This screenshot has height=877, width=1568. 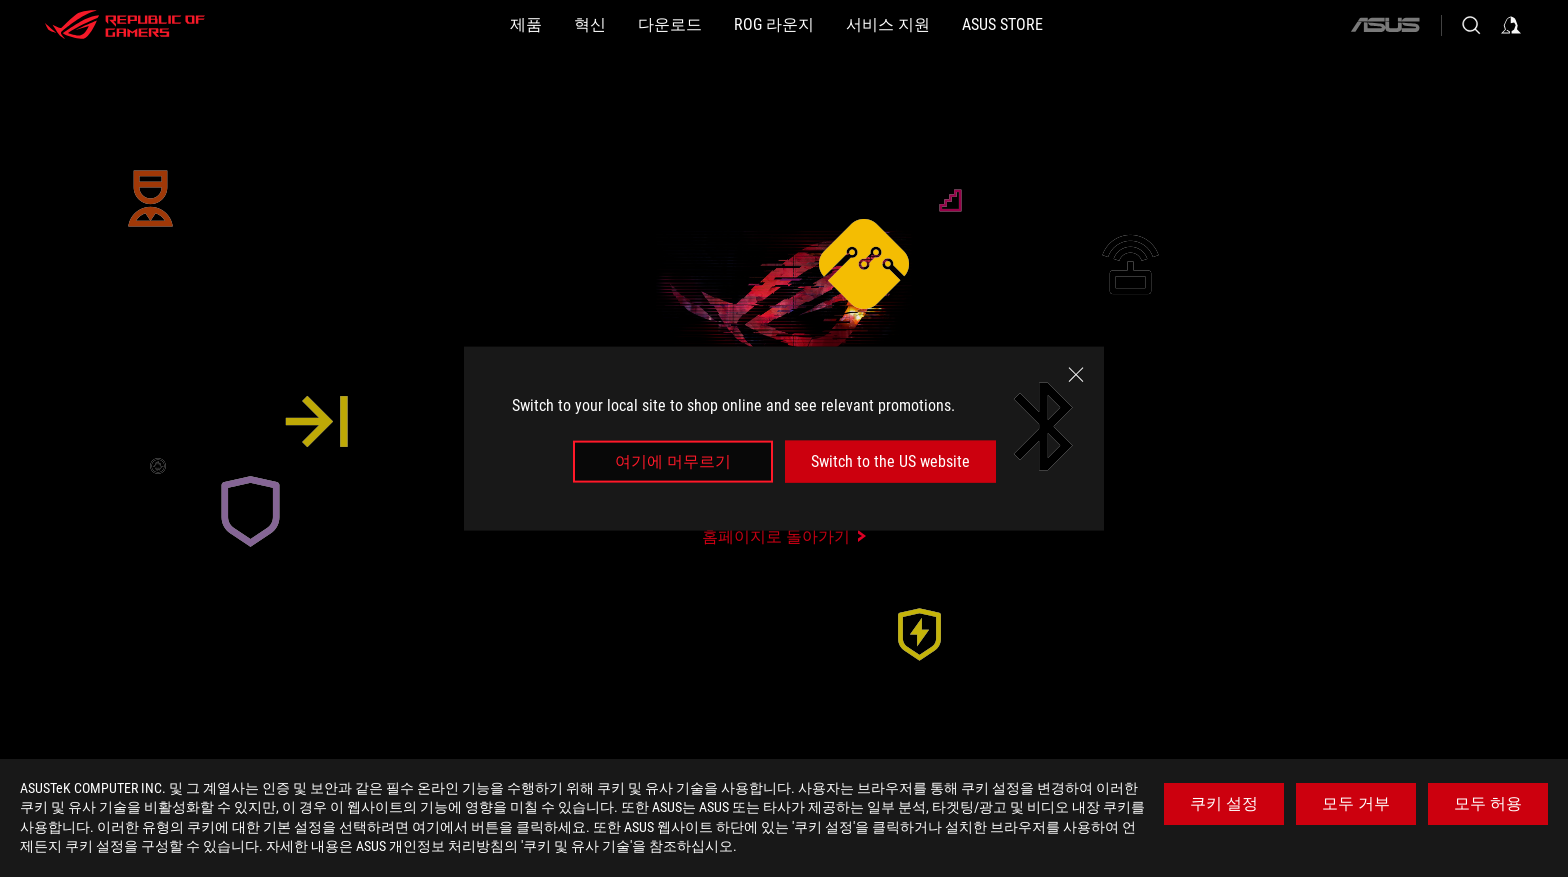 What do you see at coordinates (864, 264) in the screenshot?
I see `mongoose.ws logo` at bounding box center [864, 264].